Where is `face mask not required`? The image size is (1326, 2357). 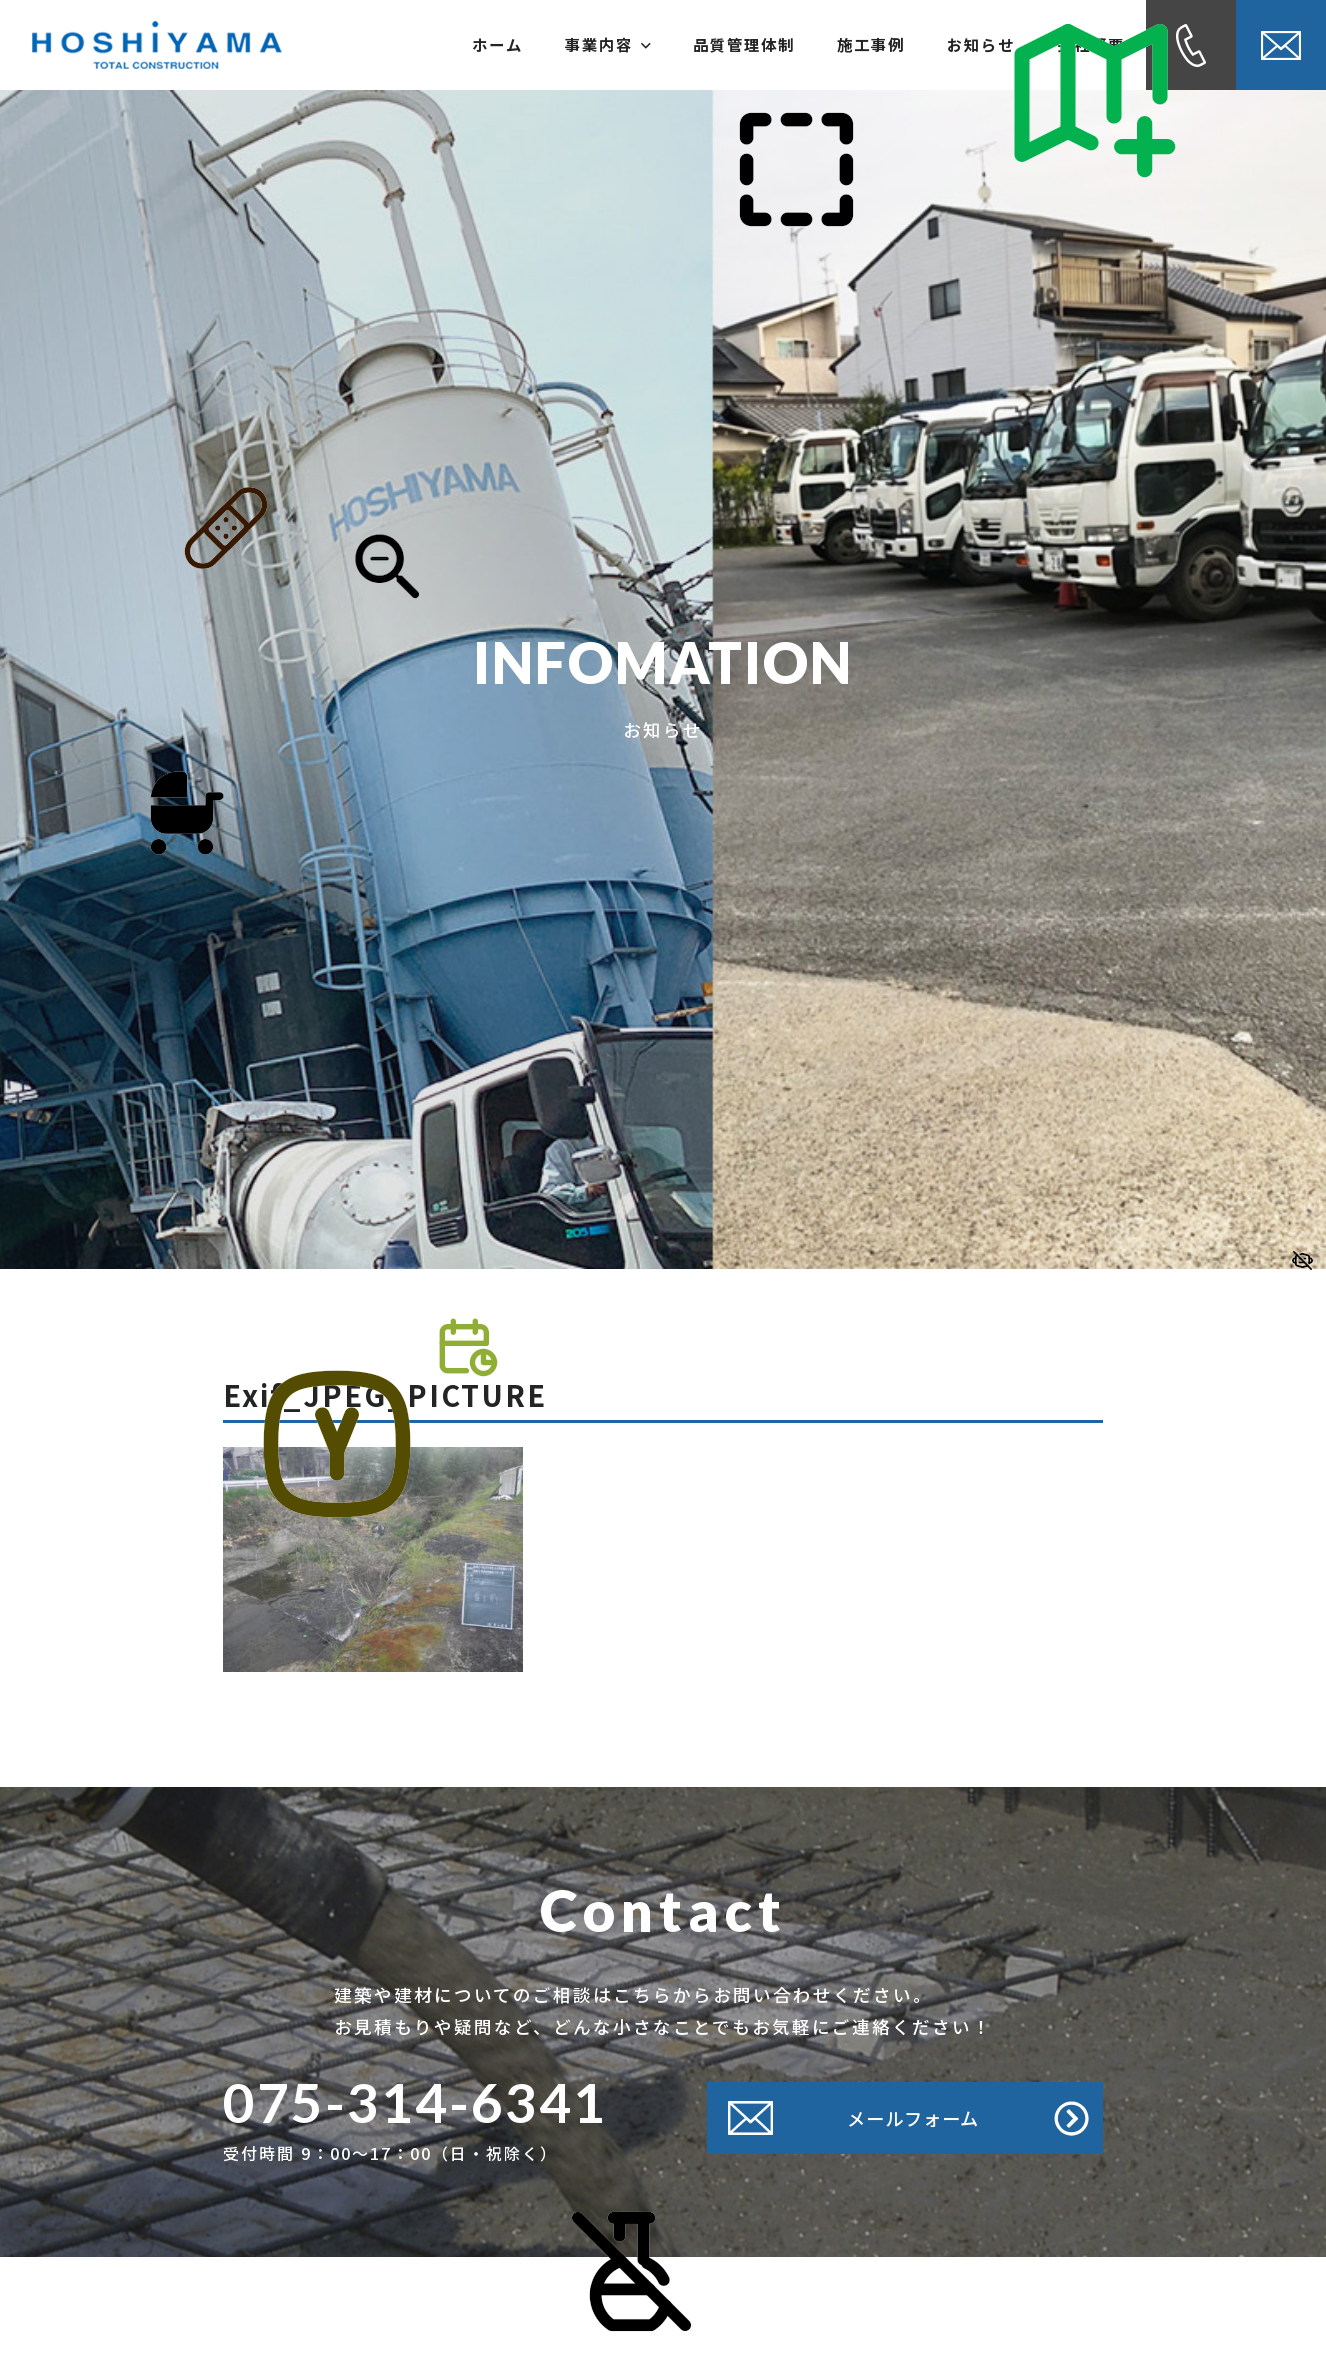 face mask not required is located at coordinates (1302, 1260).